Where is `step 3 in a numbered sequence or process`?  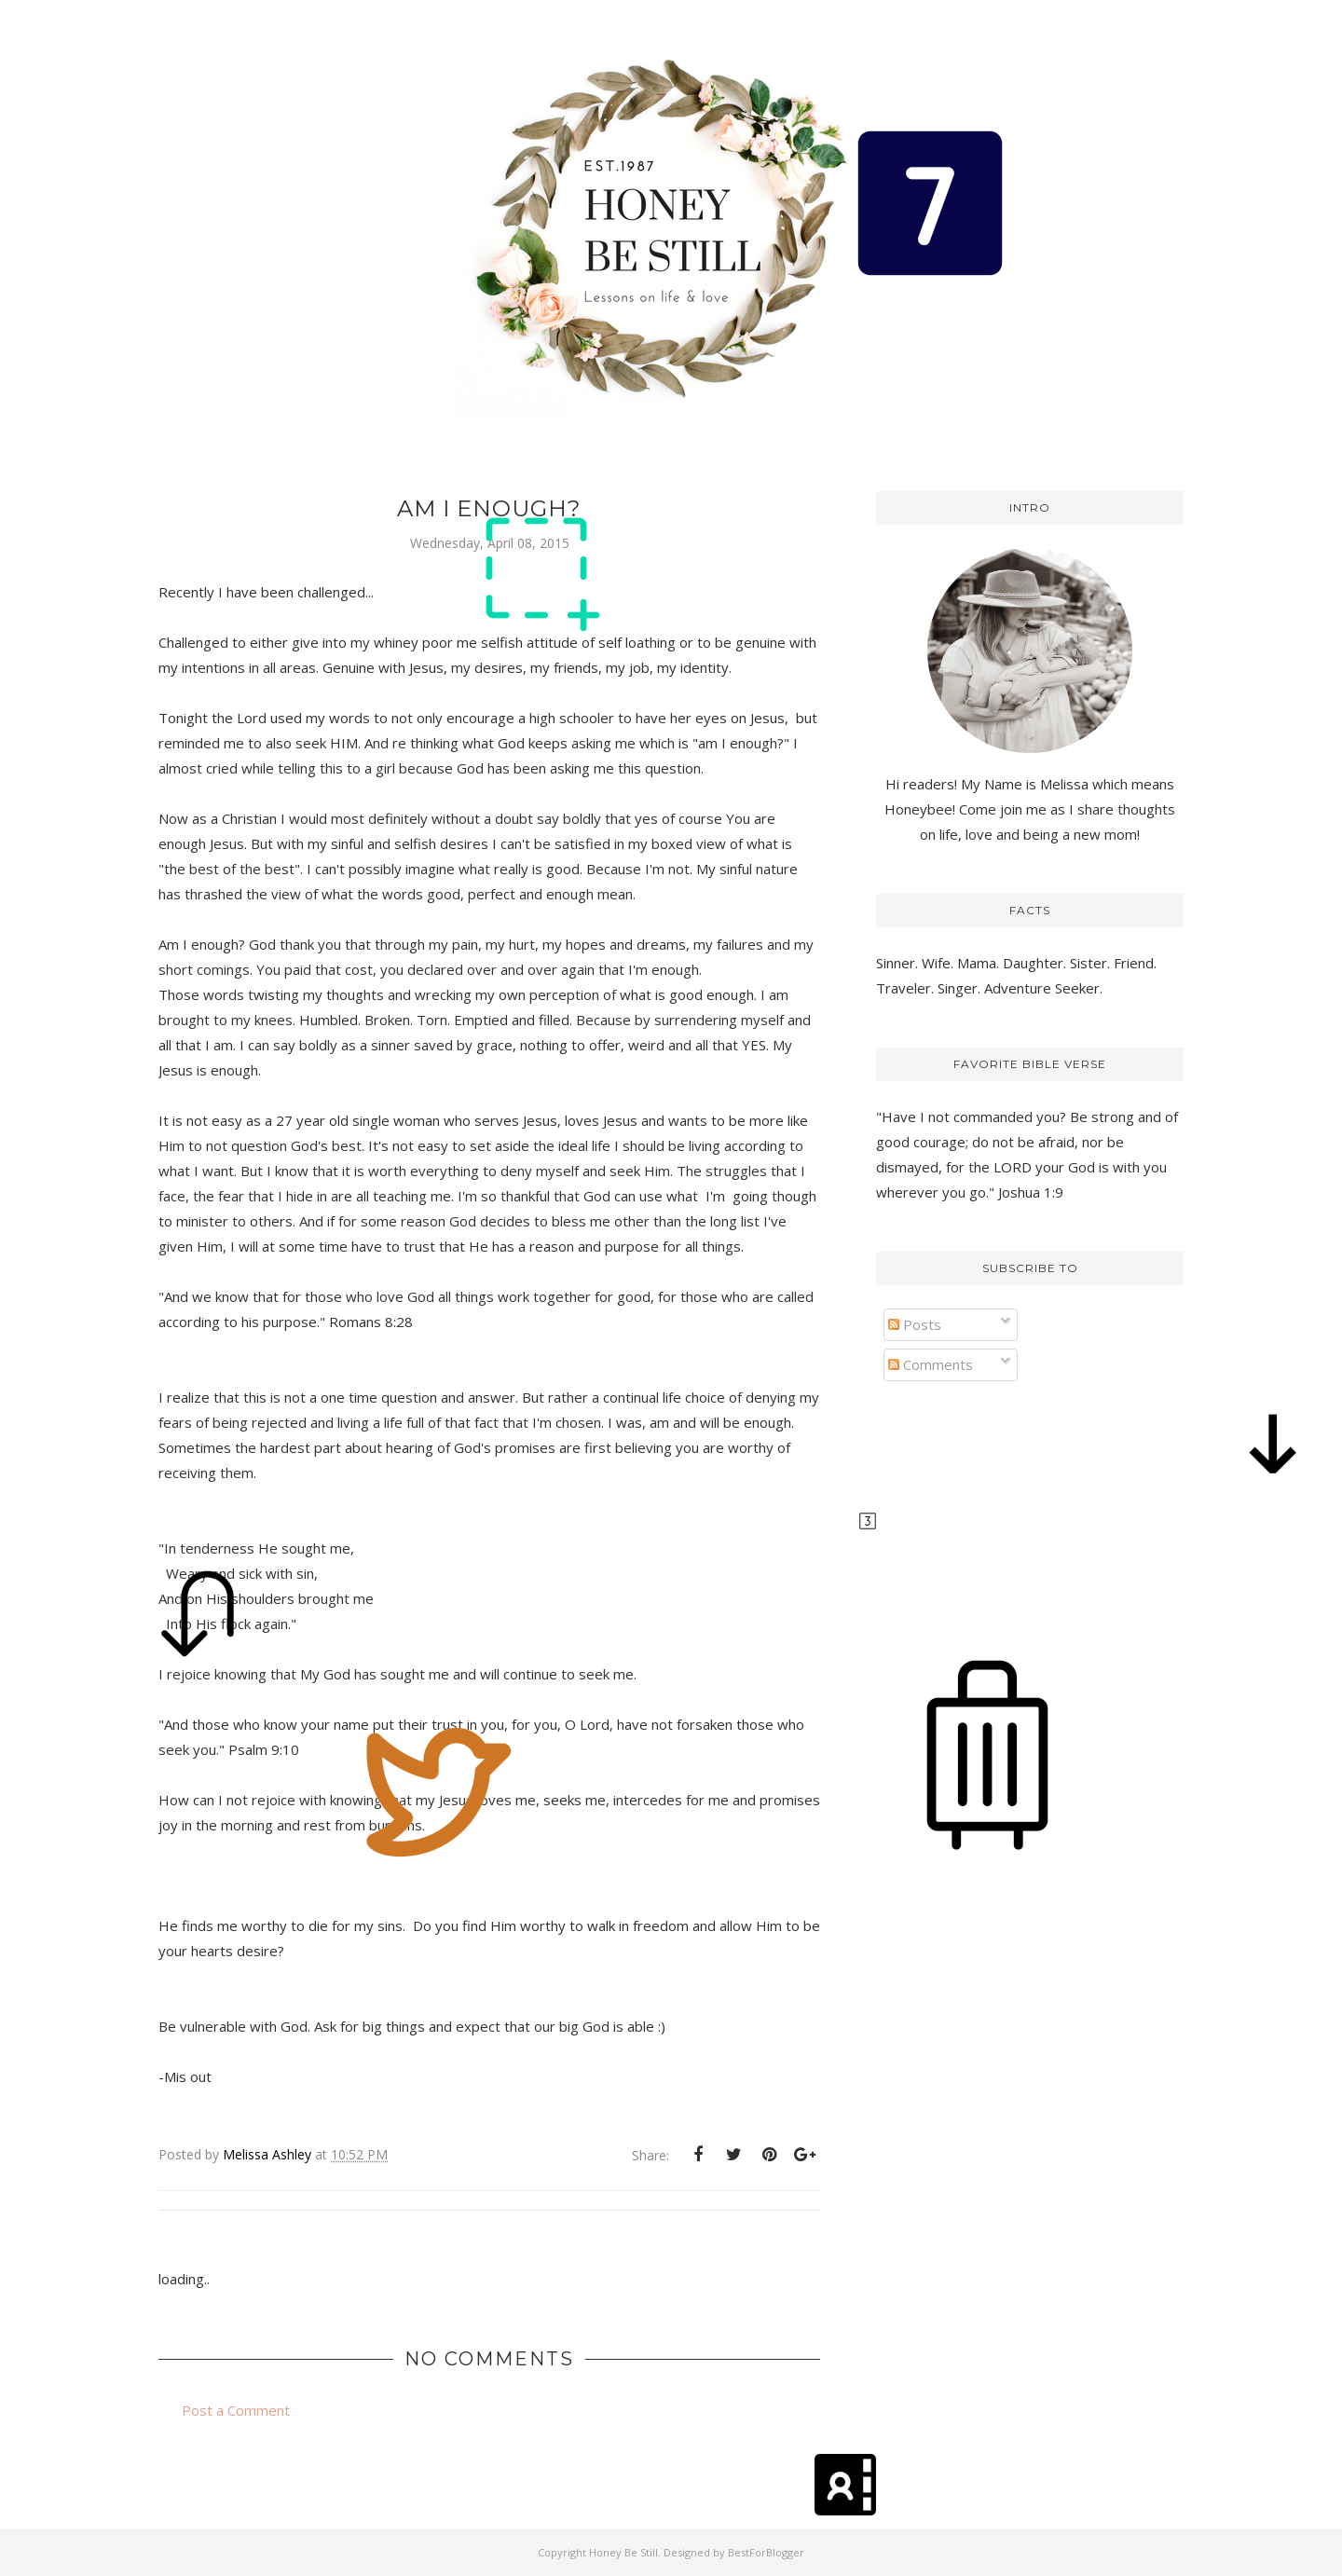
step 3 in a numbered sequence or process is located at coordinates (868, 1521).